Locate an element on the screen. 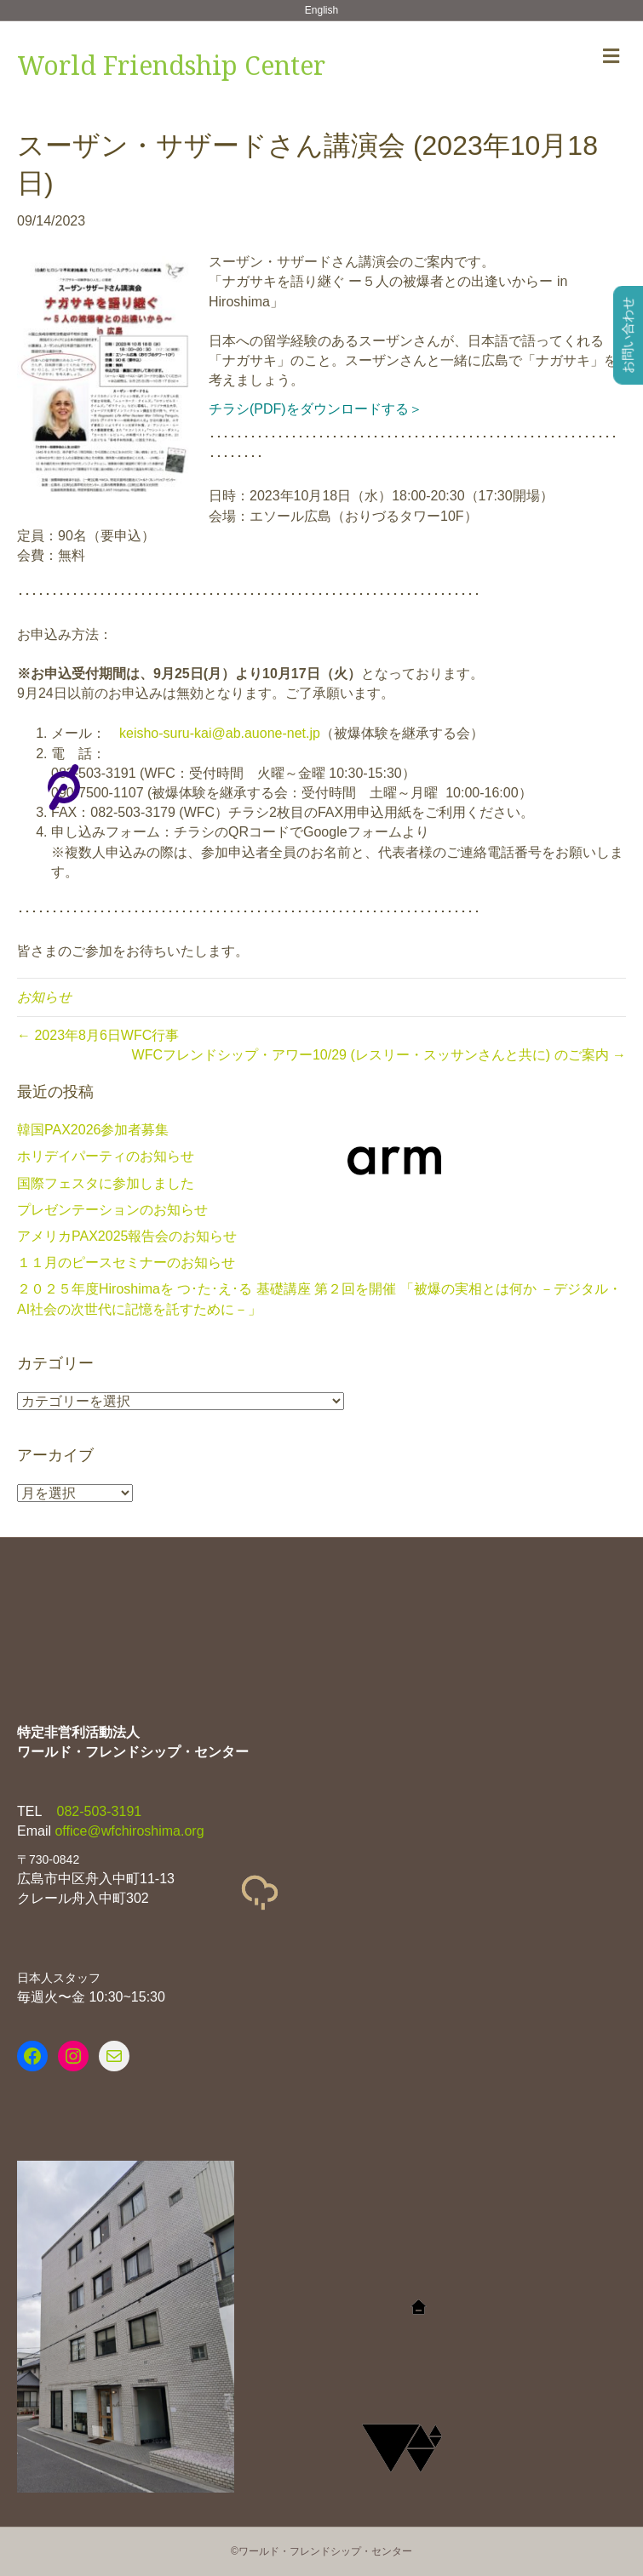 This screenshot has width=643, height=2576. Arm company logo is located at coordinates (394, 1161).